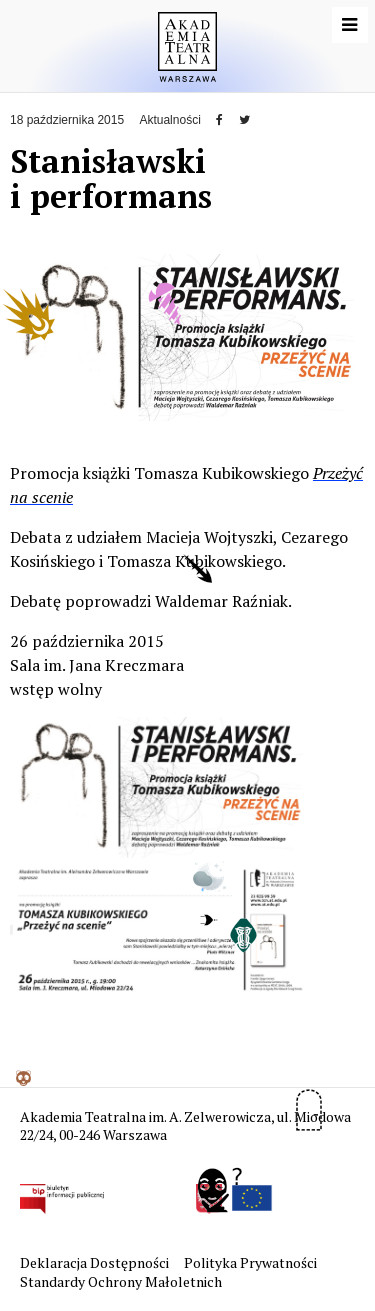 Image resolution: width=375 pixels, height=1311 pixels. Describe the element at coordinates (197, 568) in the screenshot. I see `select a barbed arrow projectile type` at that location.